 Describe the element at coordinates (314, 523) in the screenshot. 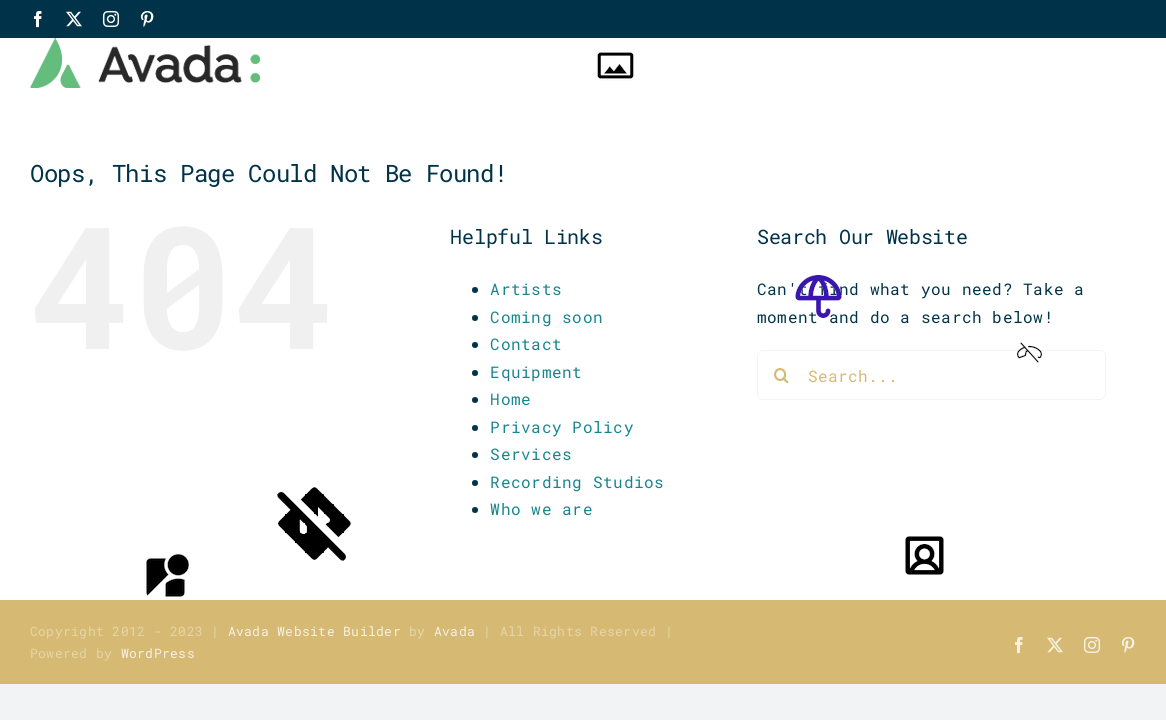

I see `turn-by-turn directions are disabled` at that location.